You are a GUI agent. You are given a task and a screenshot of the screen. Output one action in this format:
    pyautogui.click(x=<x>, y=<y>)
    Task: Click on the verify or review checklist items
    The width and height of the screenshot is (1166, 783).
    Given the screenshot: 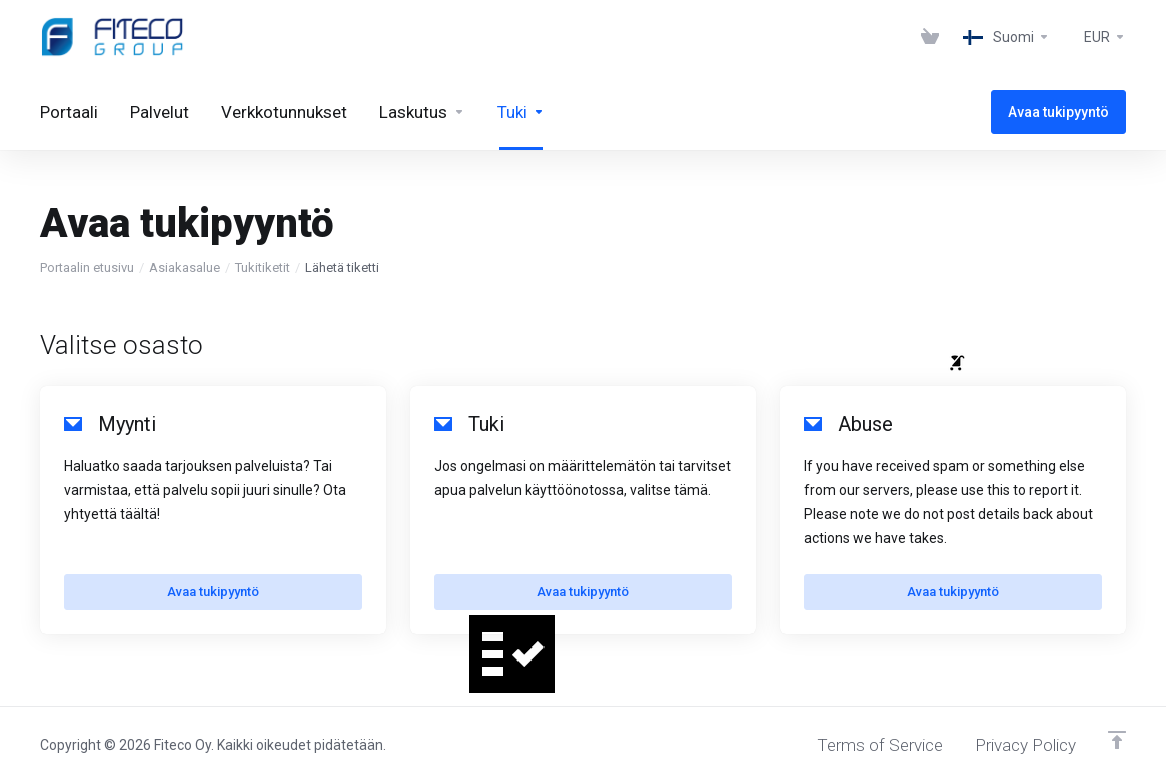 What is the action you would take?
    pyautogui.click(x=512, y=654)
    